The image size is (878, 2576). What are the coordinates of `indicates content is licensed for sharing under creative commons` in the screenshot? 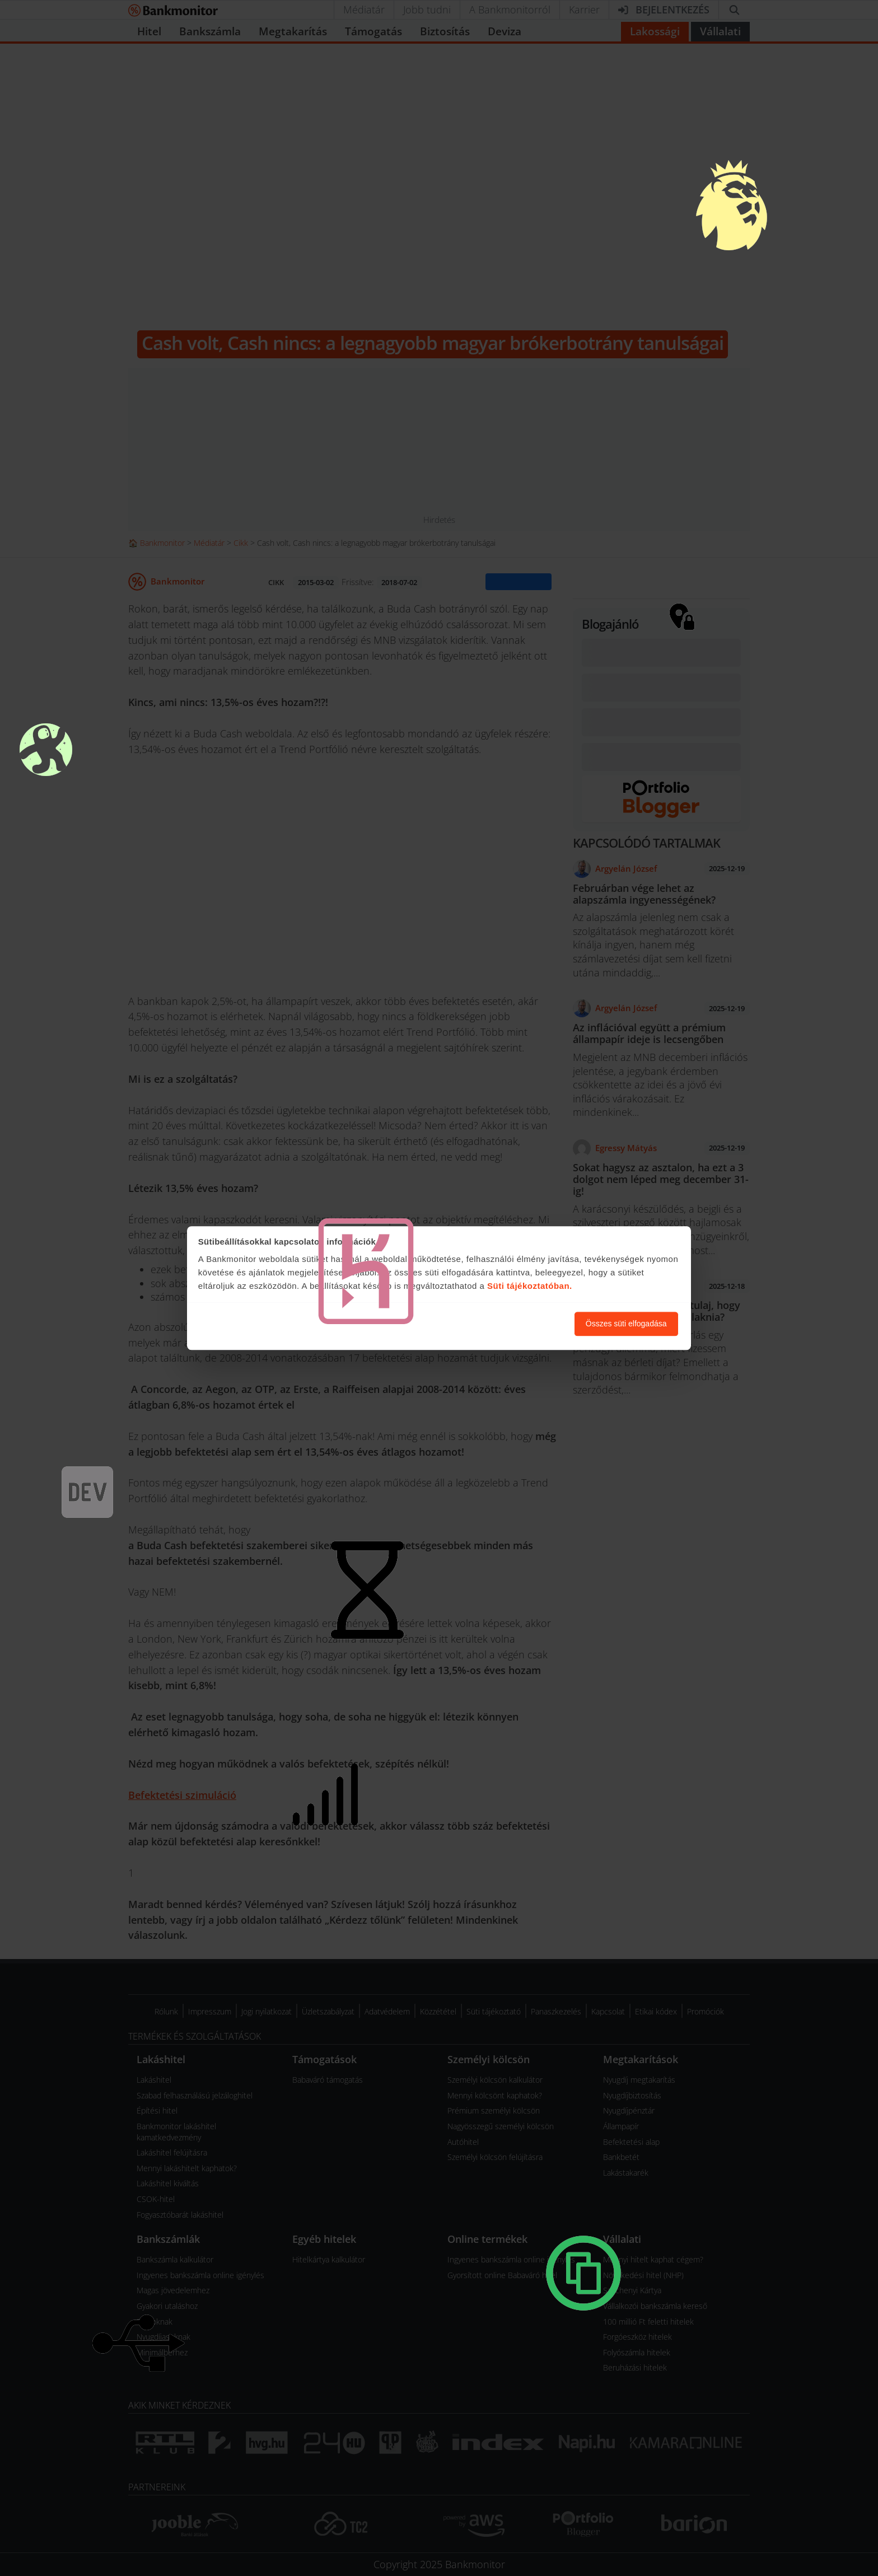 It's located at (583, 2273).